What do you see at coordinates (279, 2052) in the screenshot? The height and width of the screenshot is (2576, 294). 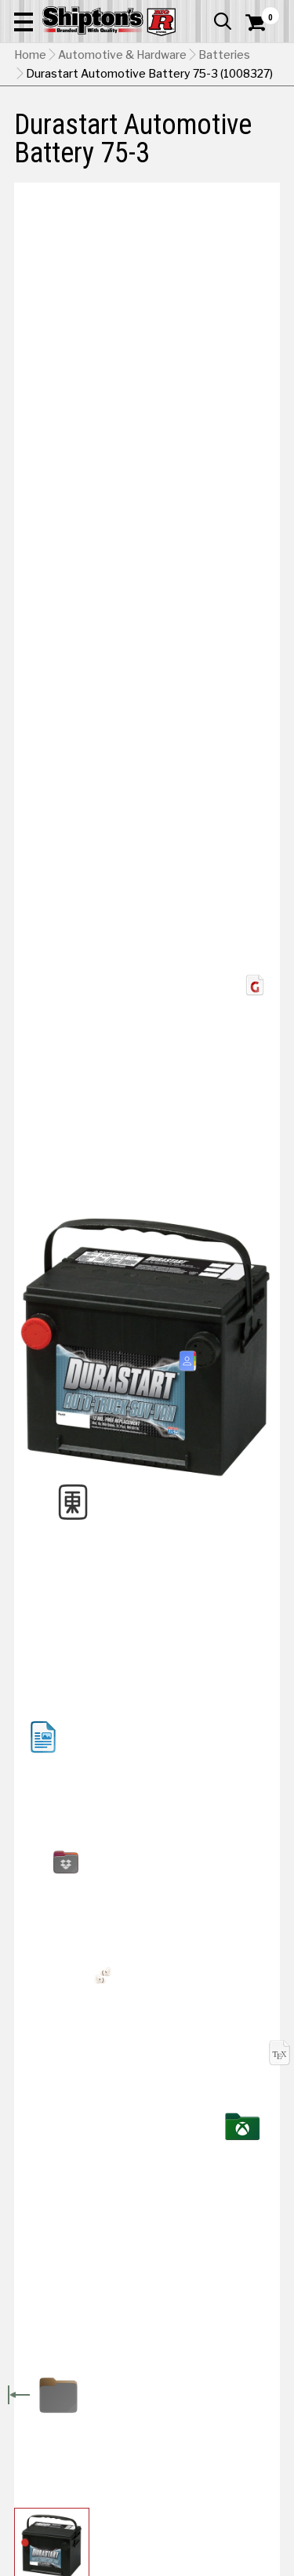 I see `a LaTeX or TeX document file` at bounding box center [279, 2052].